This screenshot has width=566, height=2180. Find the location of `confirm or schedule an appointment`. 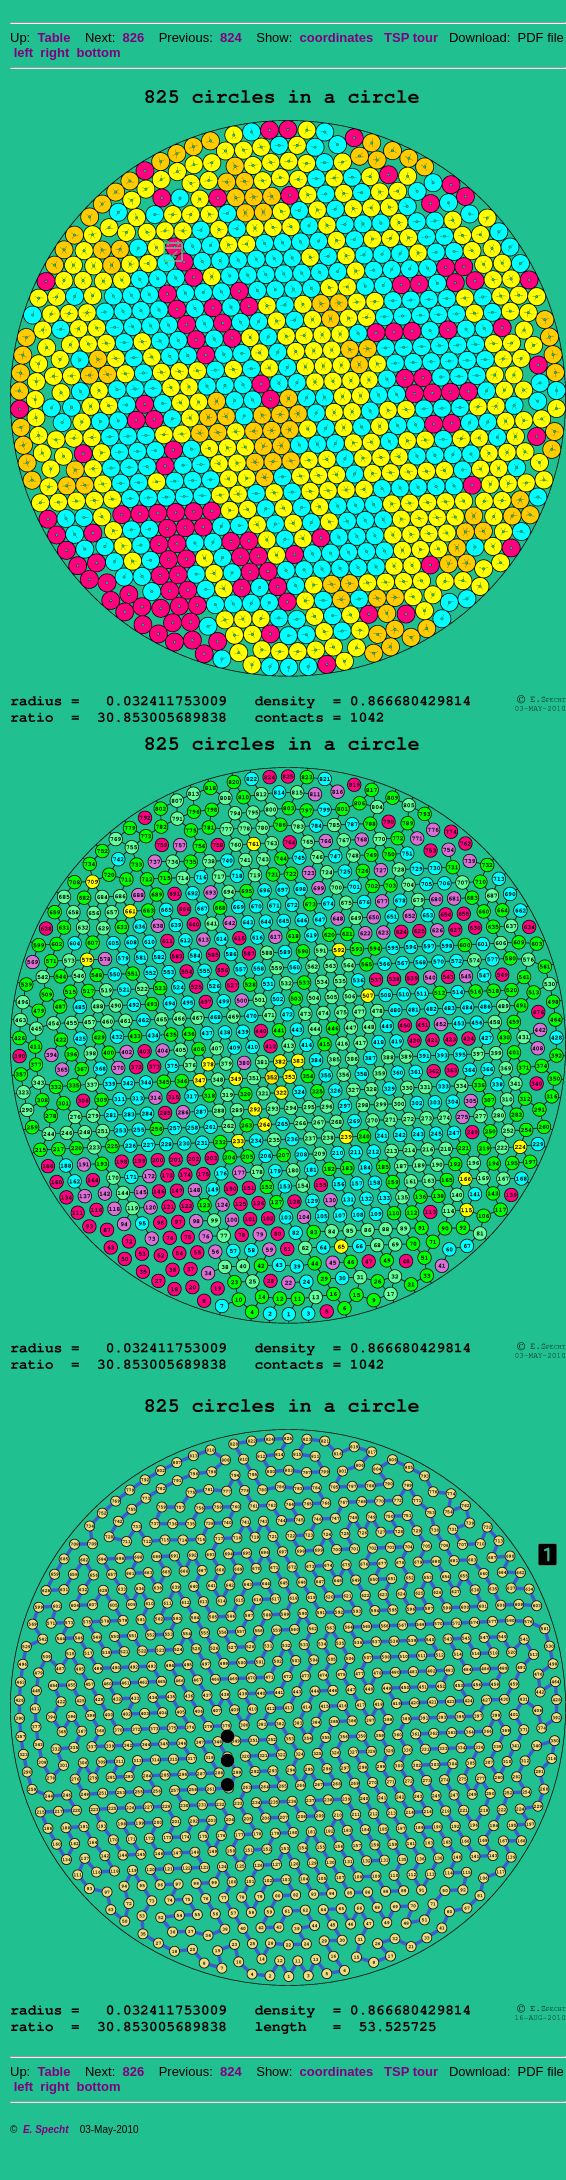

confirm or schedule an appointment is located at coordinates (173, 252).